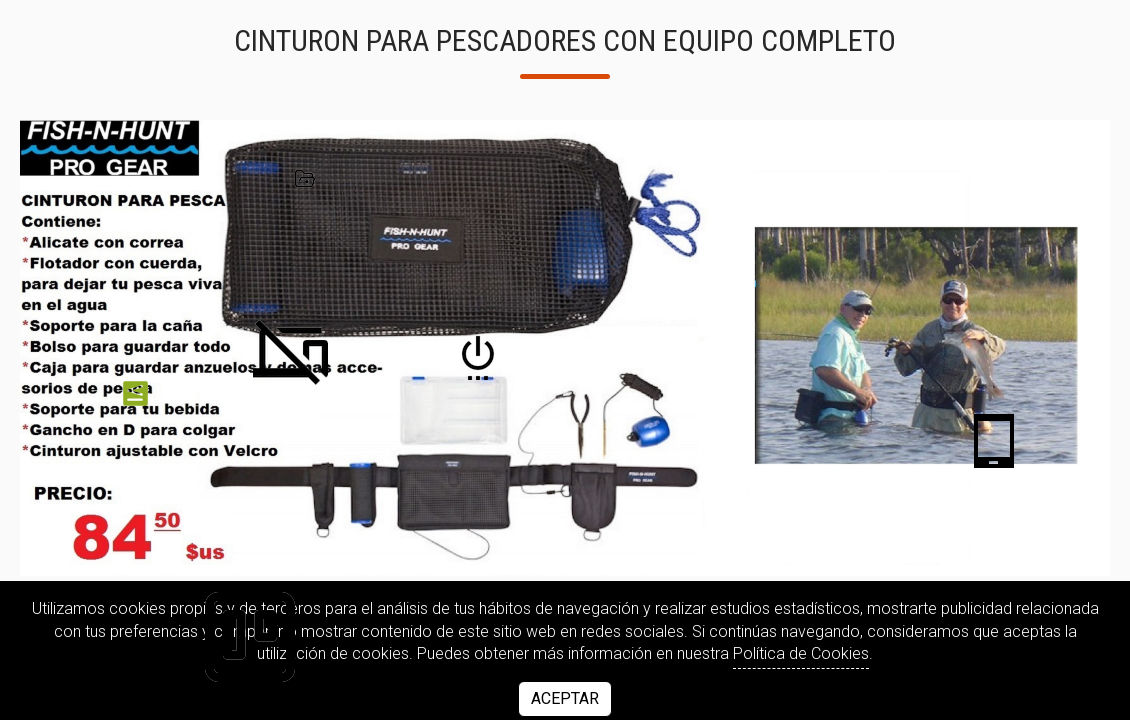 The image size is (1130, 720). What do you see at coordinates (250, 637) in the screenshot?
I see `open trello app` at bounding box center [250, 637].